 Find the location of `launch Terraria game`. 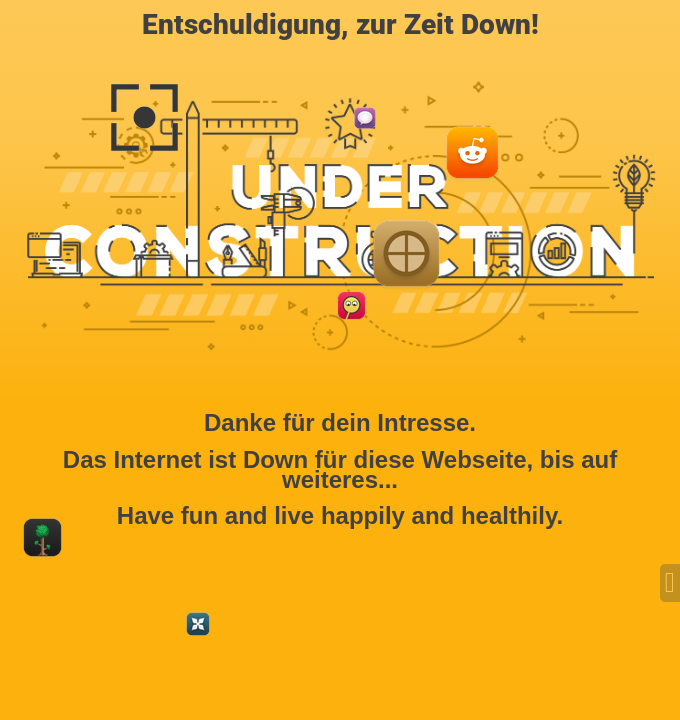

launch Terraria game is located at coordinates (42, 537).